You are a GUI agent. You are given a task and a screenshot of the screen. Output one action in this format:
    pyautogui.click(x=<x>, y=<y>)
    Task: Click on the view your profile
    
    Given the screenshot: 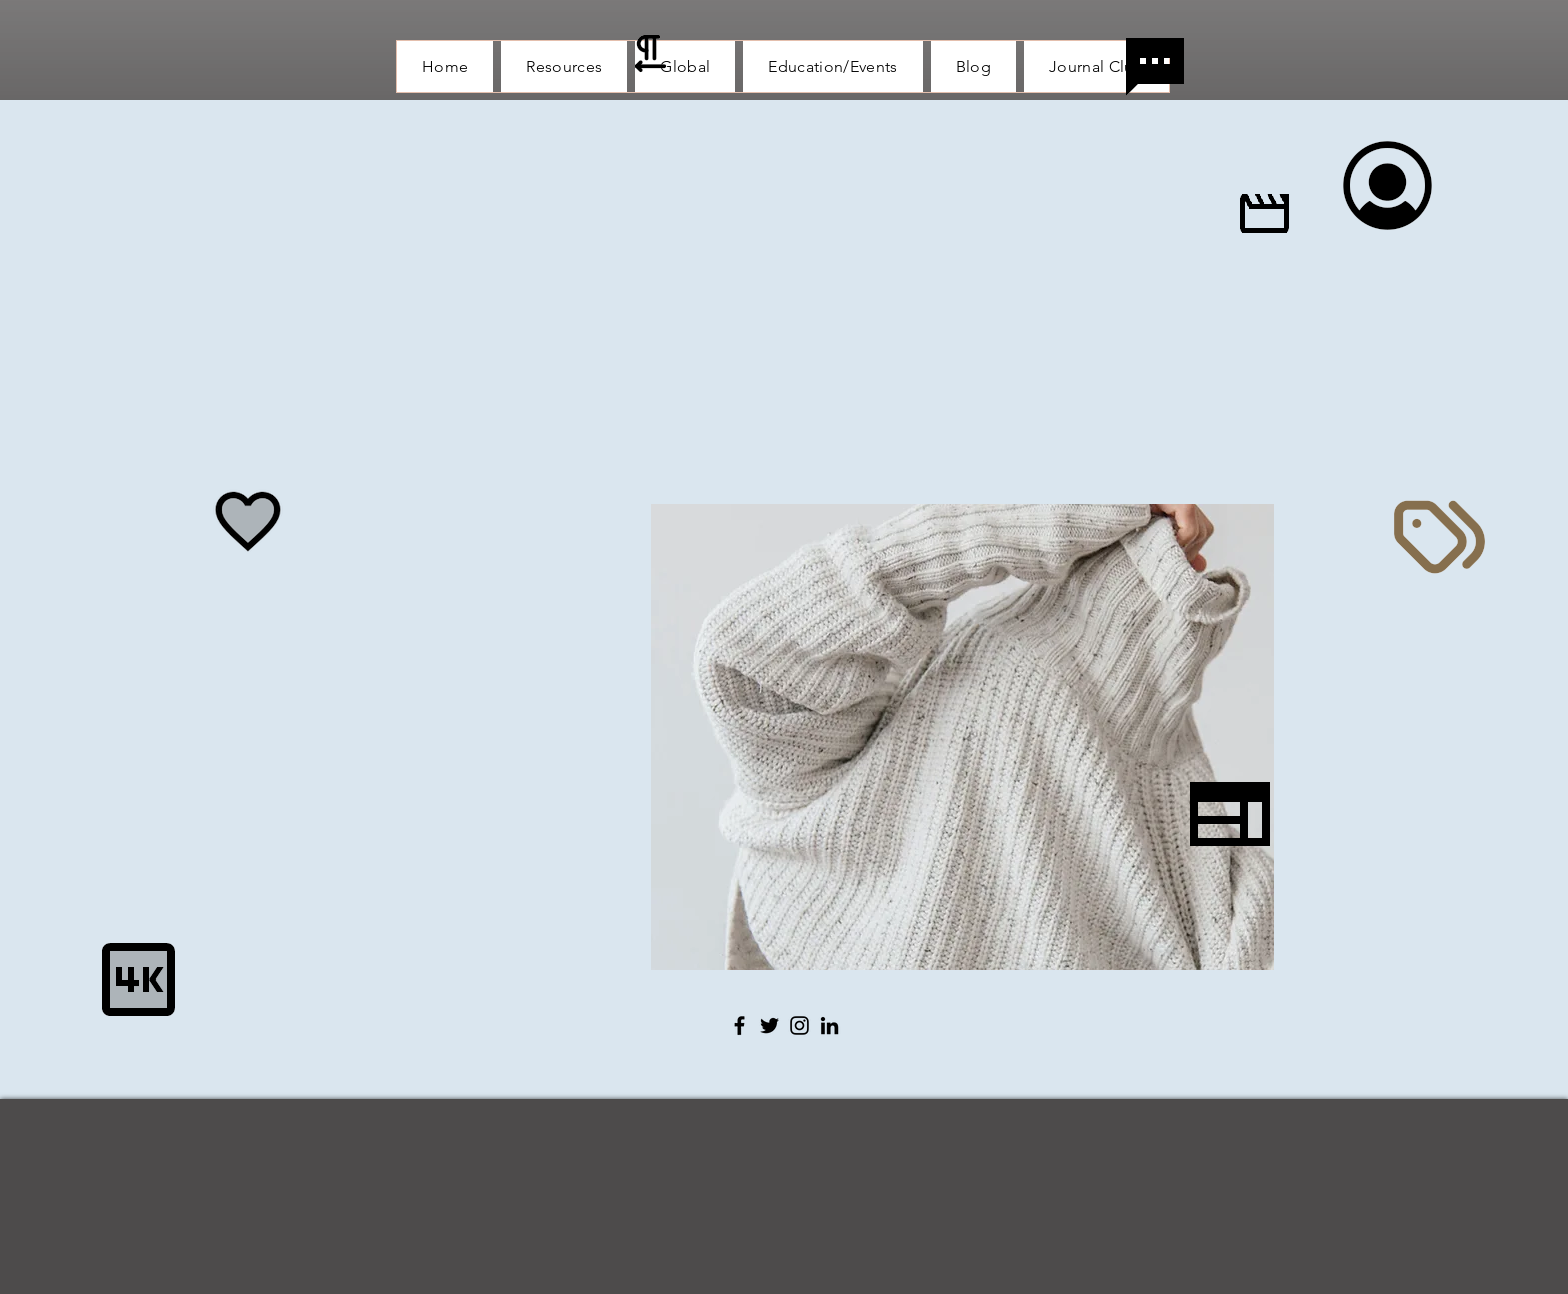 What is the action you would take?
    pyautogui.click(x=1387, y=185)
    